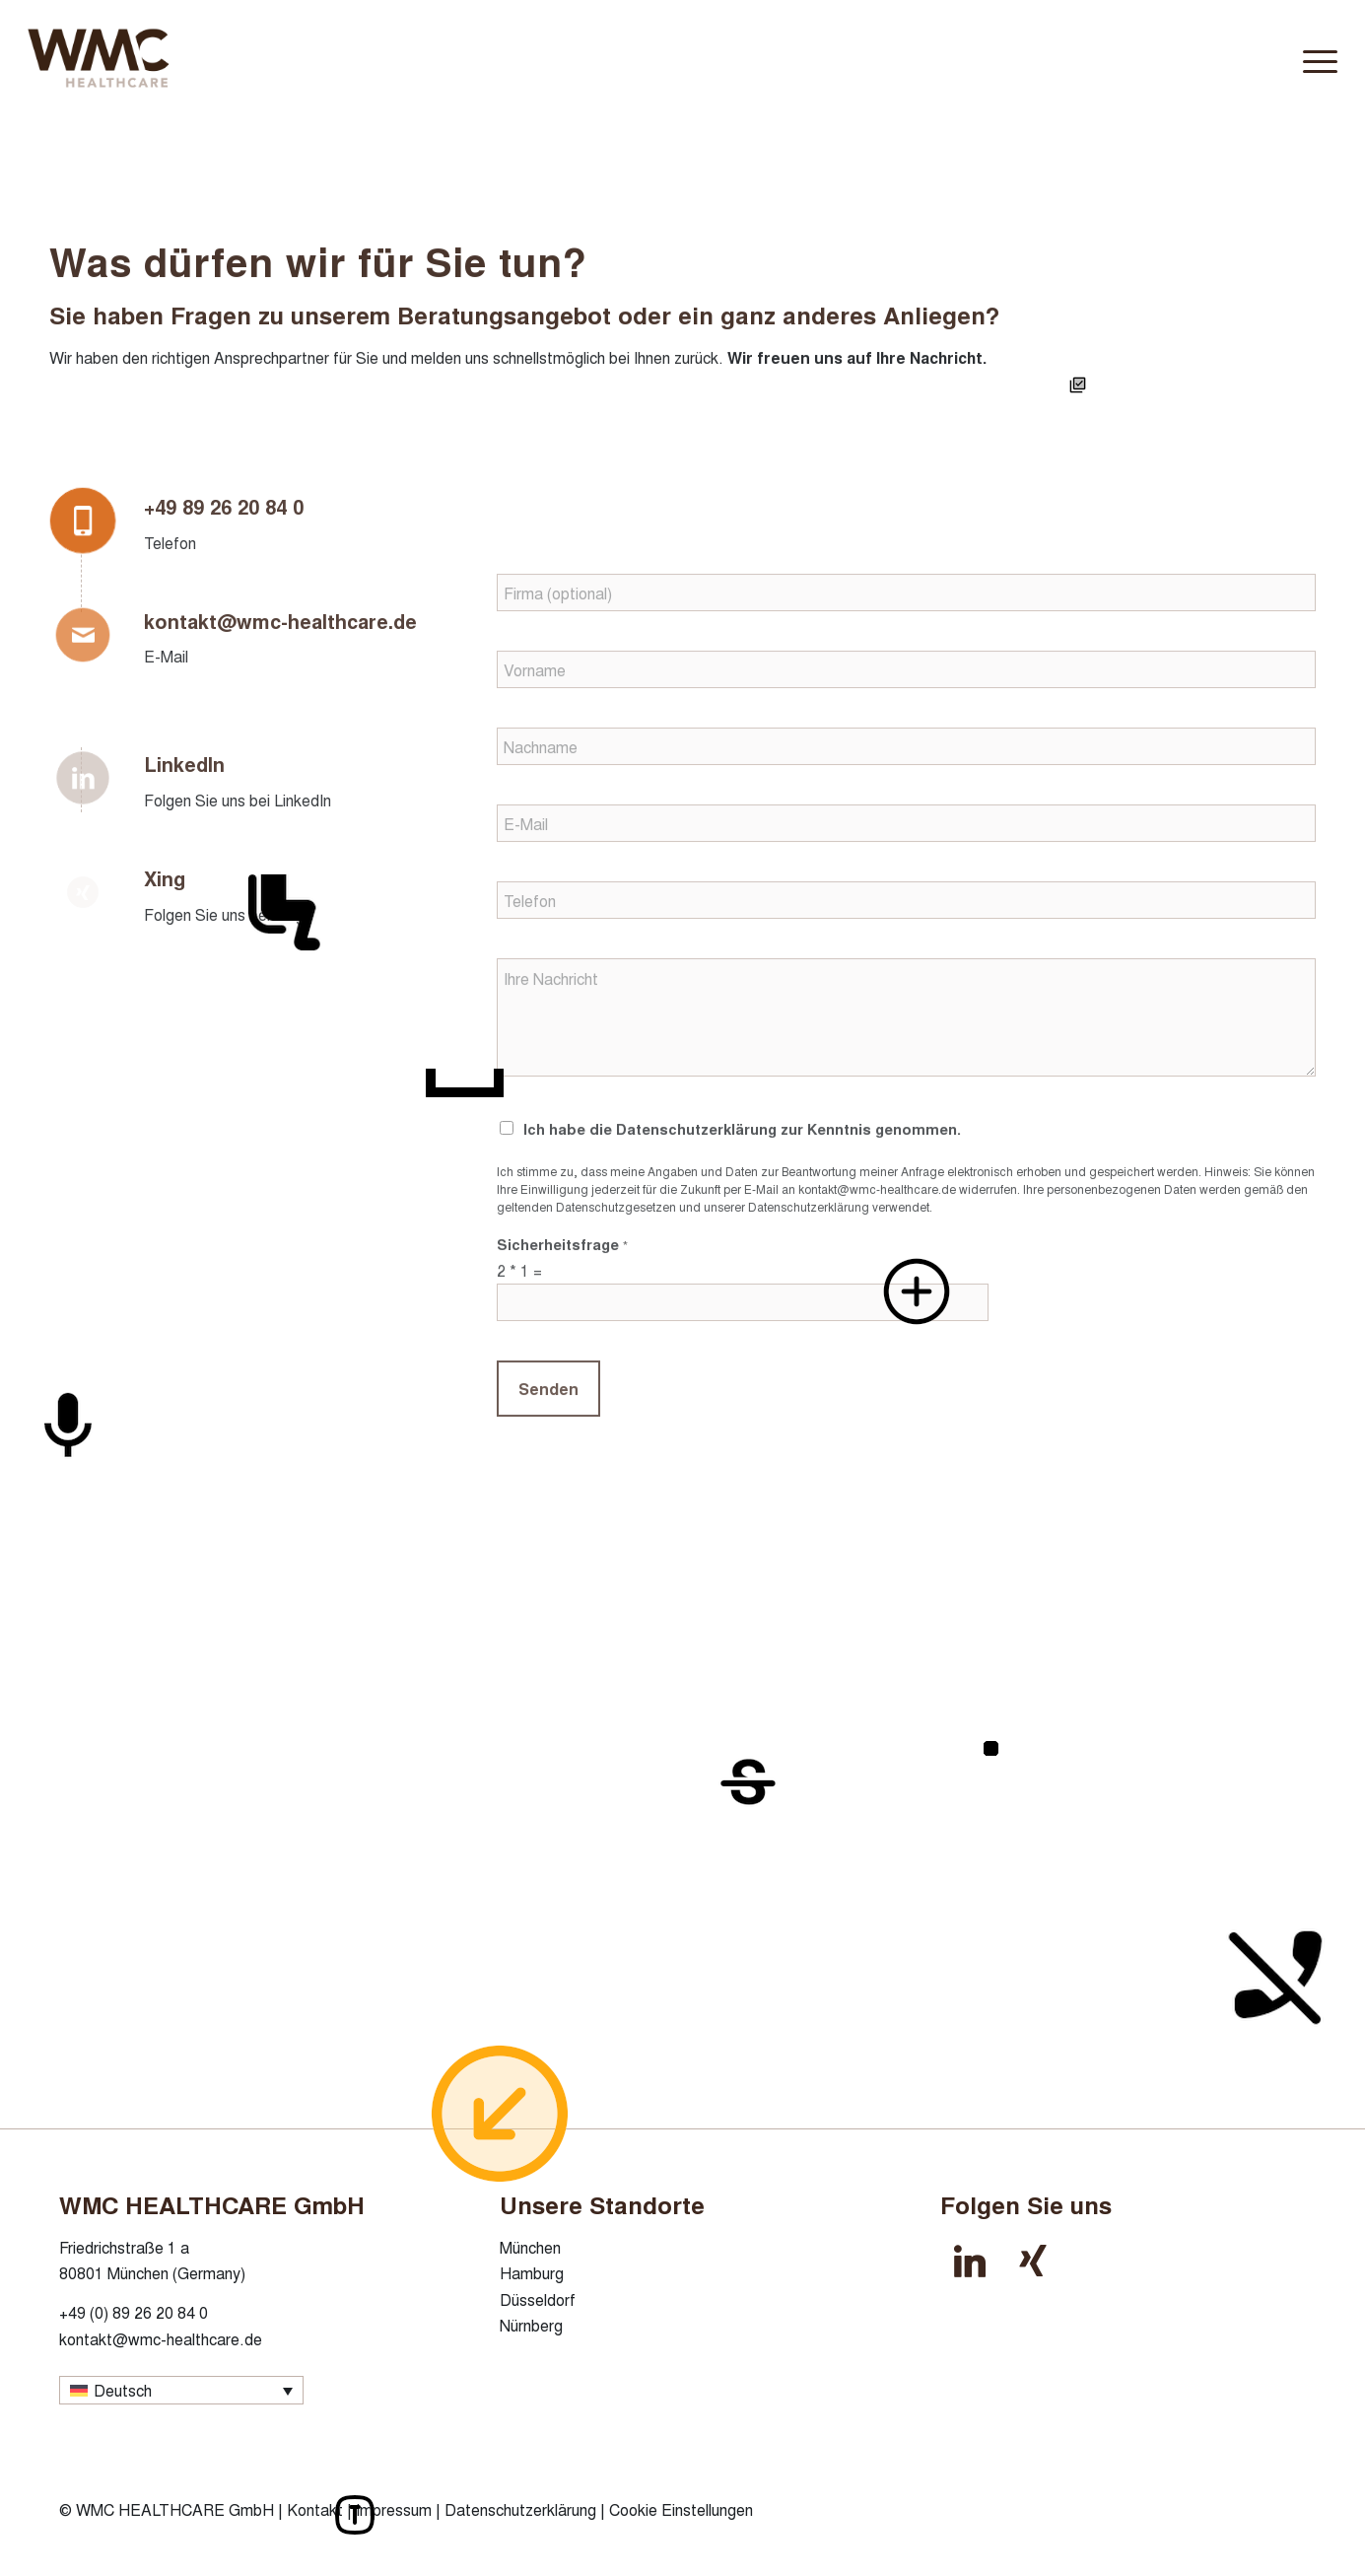  I want to click on stop media playback, so click(990, 1748).